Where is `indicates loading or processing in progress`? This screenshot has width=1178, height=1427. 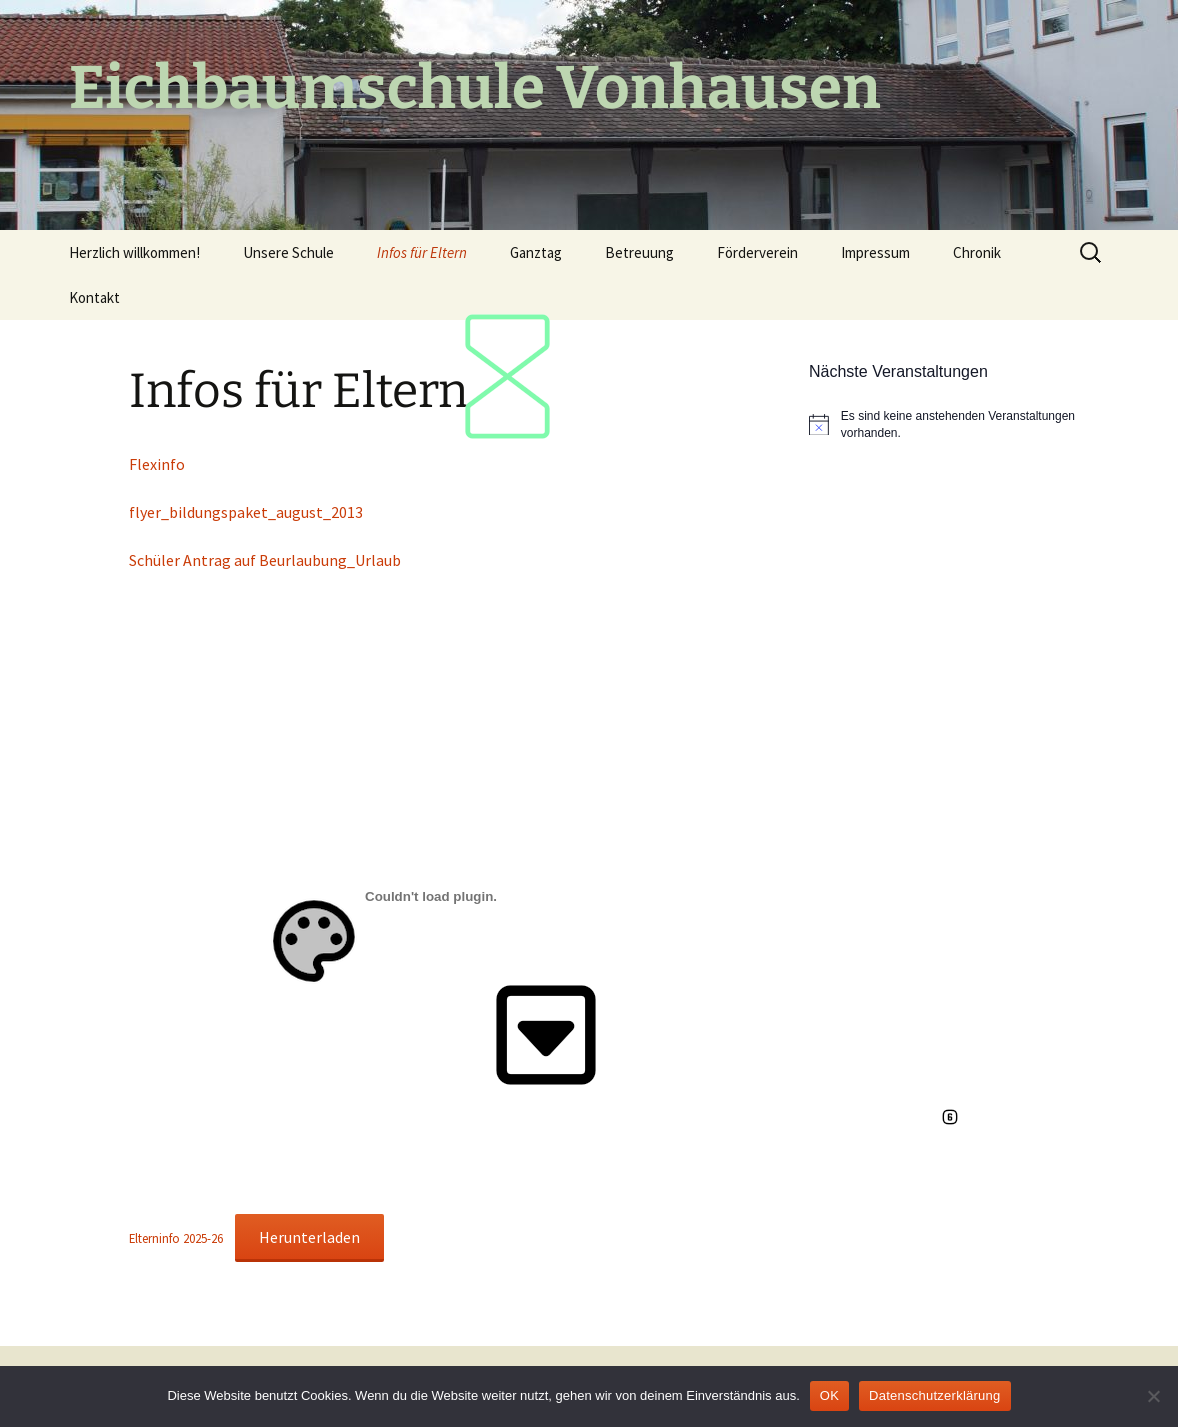
indicates loading or processing in progress is located at coordinates (507, 376).